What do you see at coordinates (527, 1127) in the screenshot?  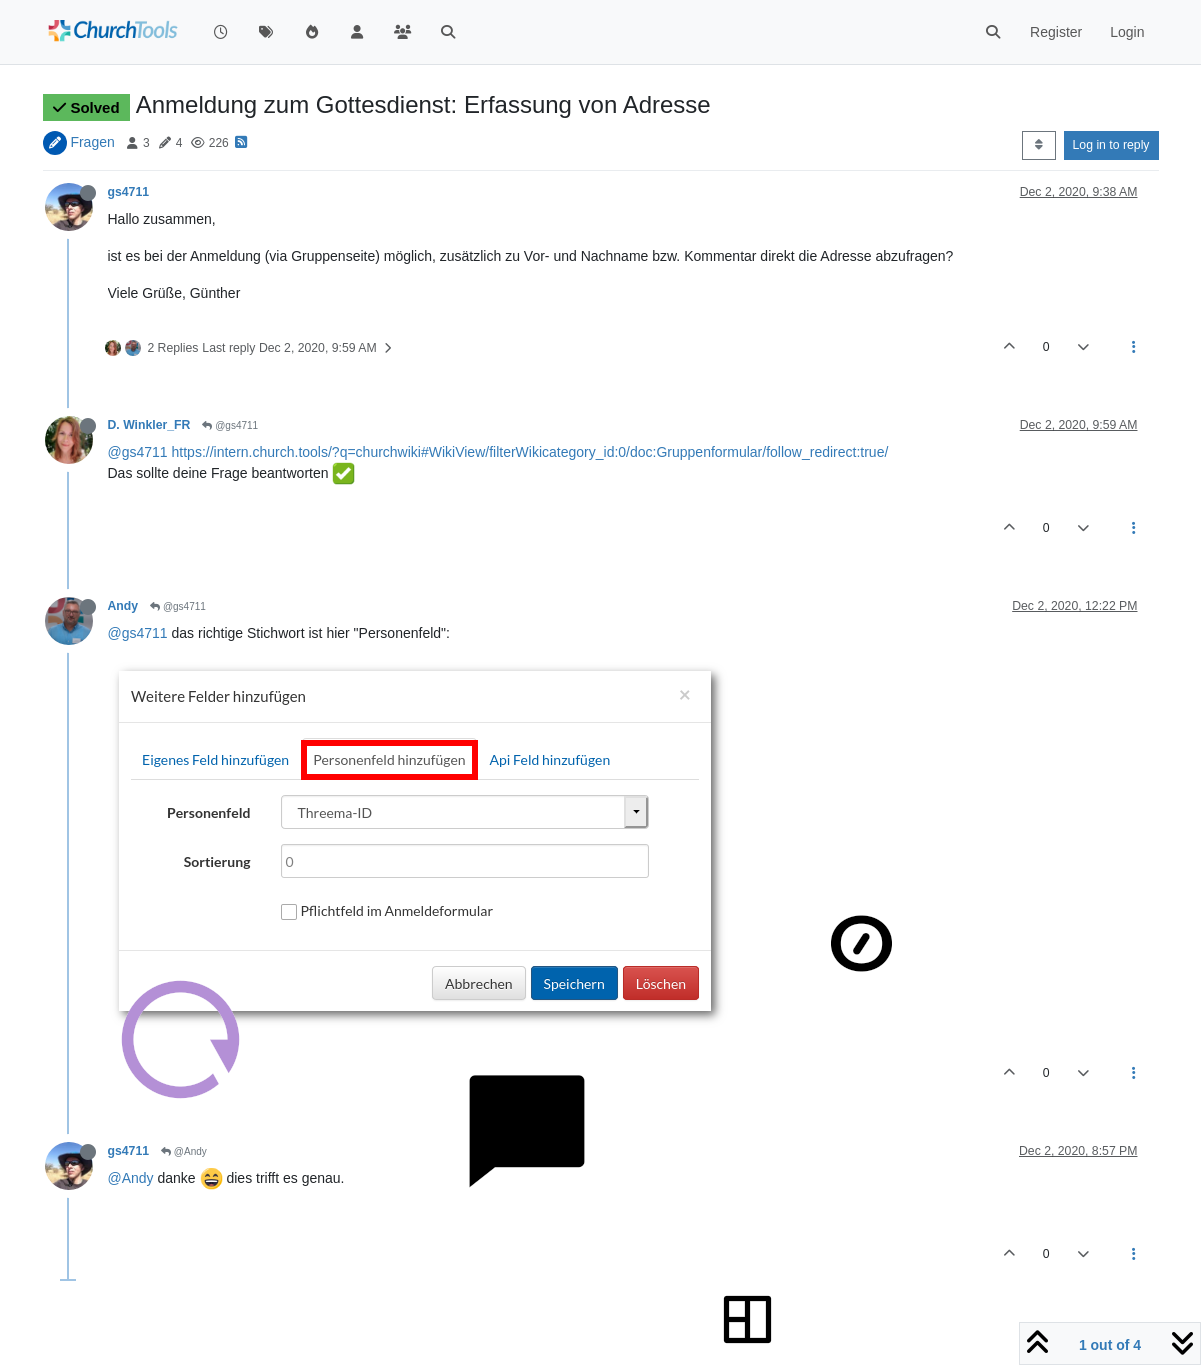 I see `open chat or messaging` at bounding box center [527, 1127].